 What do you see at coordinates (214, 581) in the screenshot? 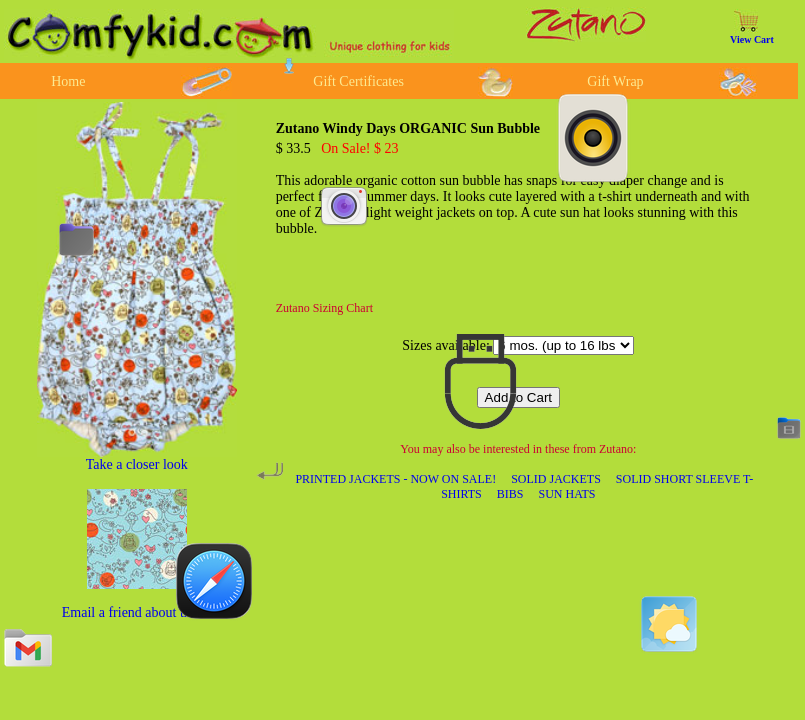
I see `open Safari web browser` at bounding box center [214, 581].